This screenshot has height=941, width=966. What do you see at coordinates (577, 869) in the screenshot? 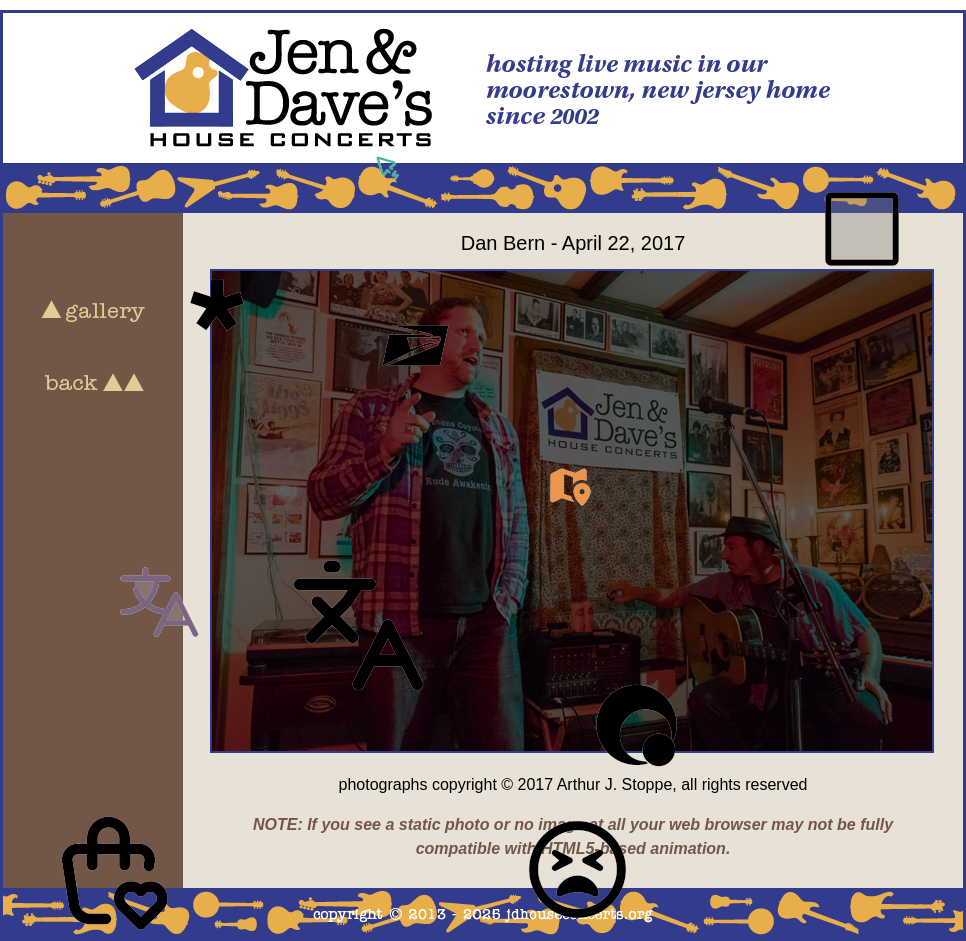
I see `indicates user fatigue or exhaustion status` at bounding box center [577, 869].